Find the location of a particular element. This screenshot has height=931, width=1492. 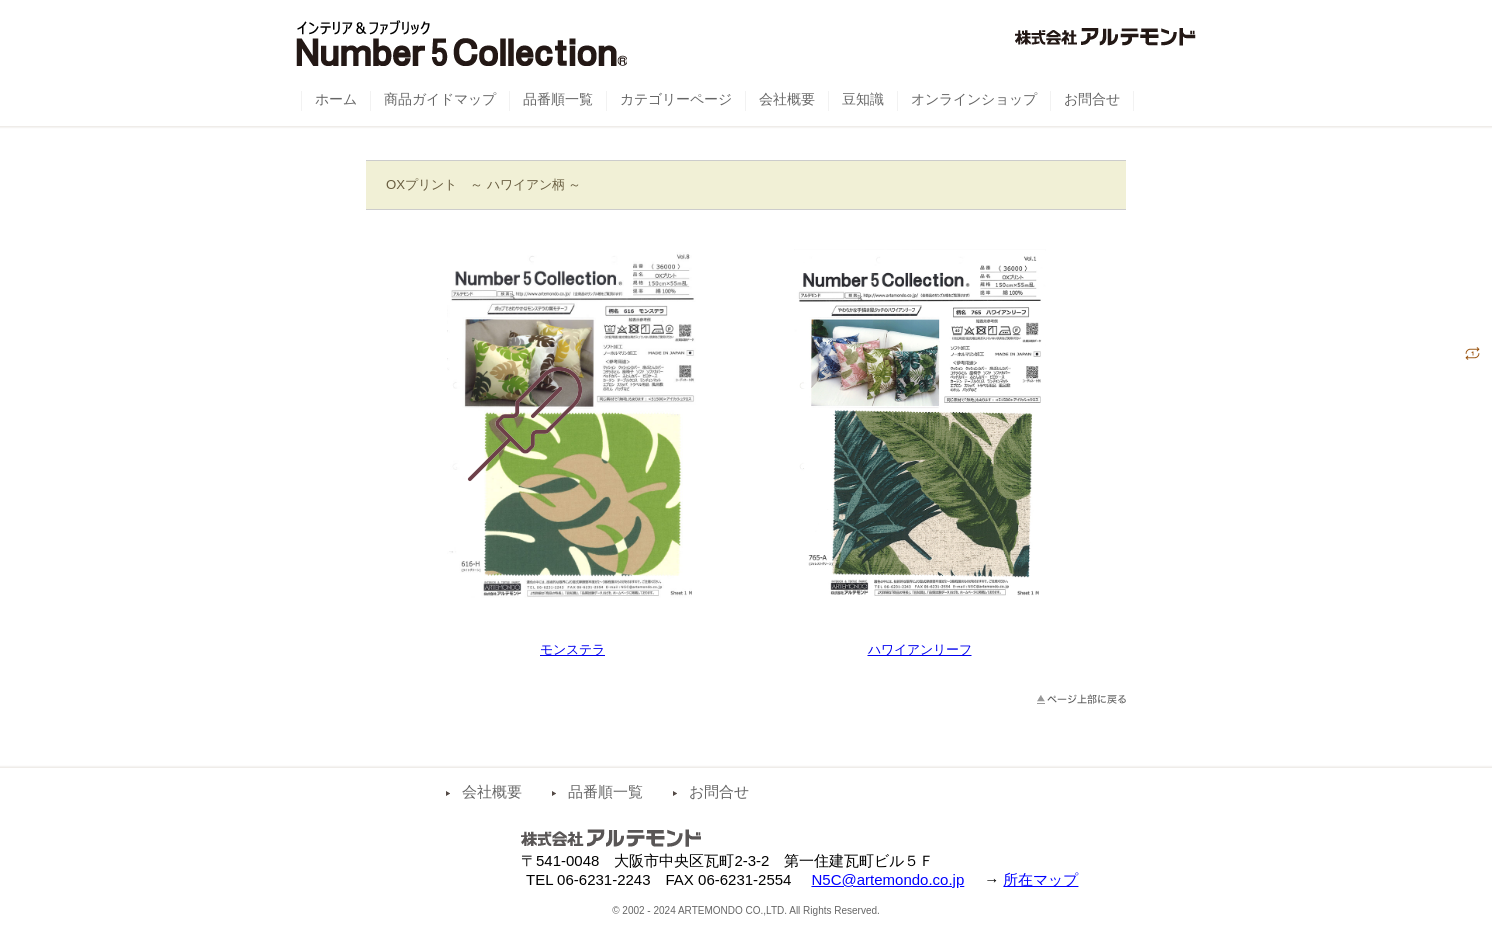

access settings or configuration options is located at coordinates (525, 424).